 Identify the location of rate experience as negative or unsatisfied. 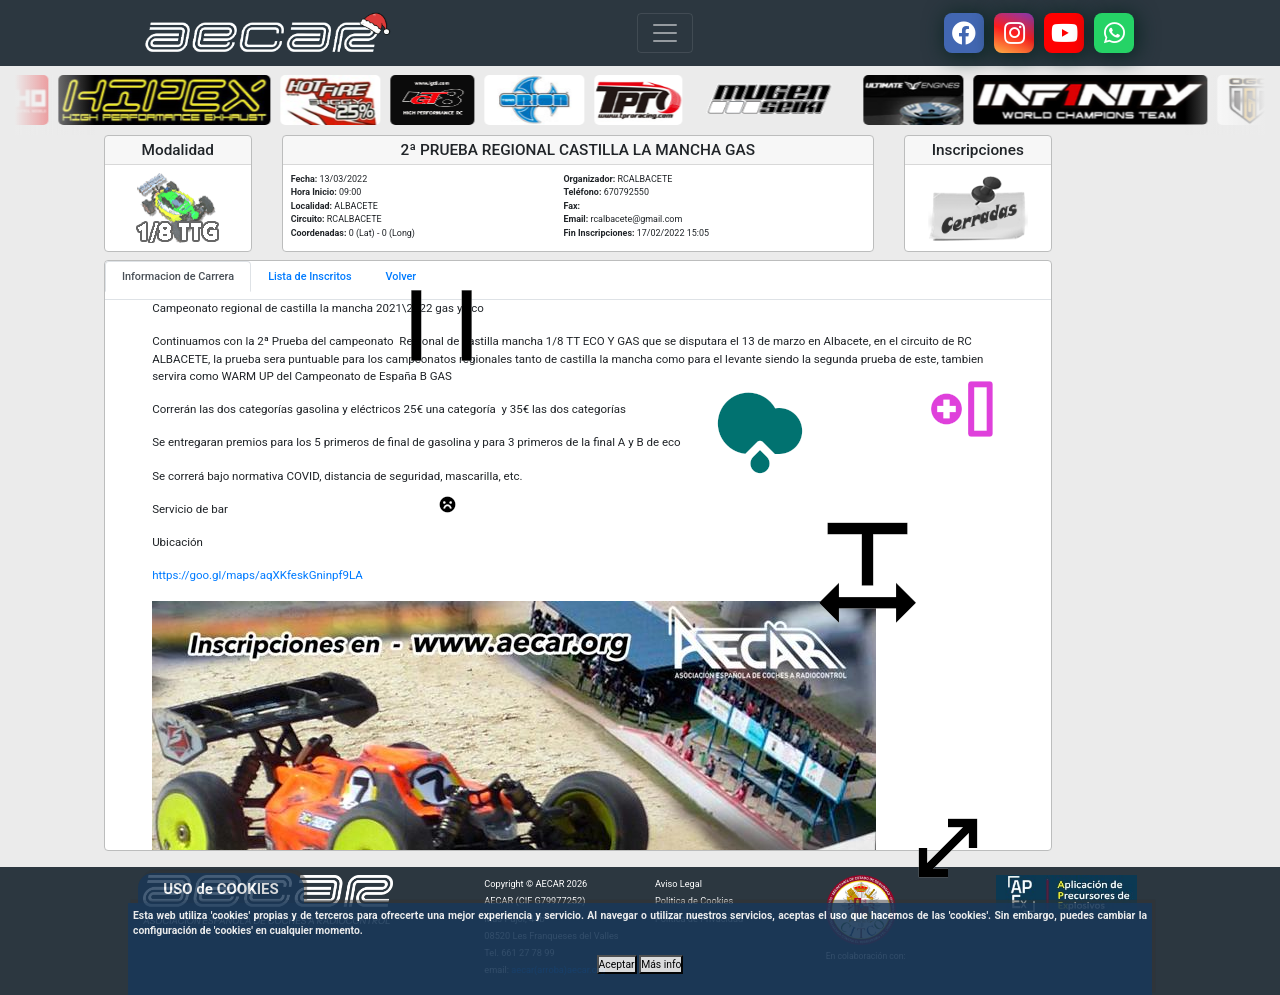
(447, 504).